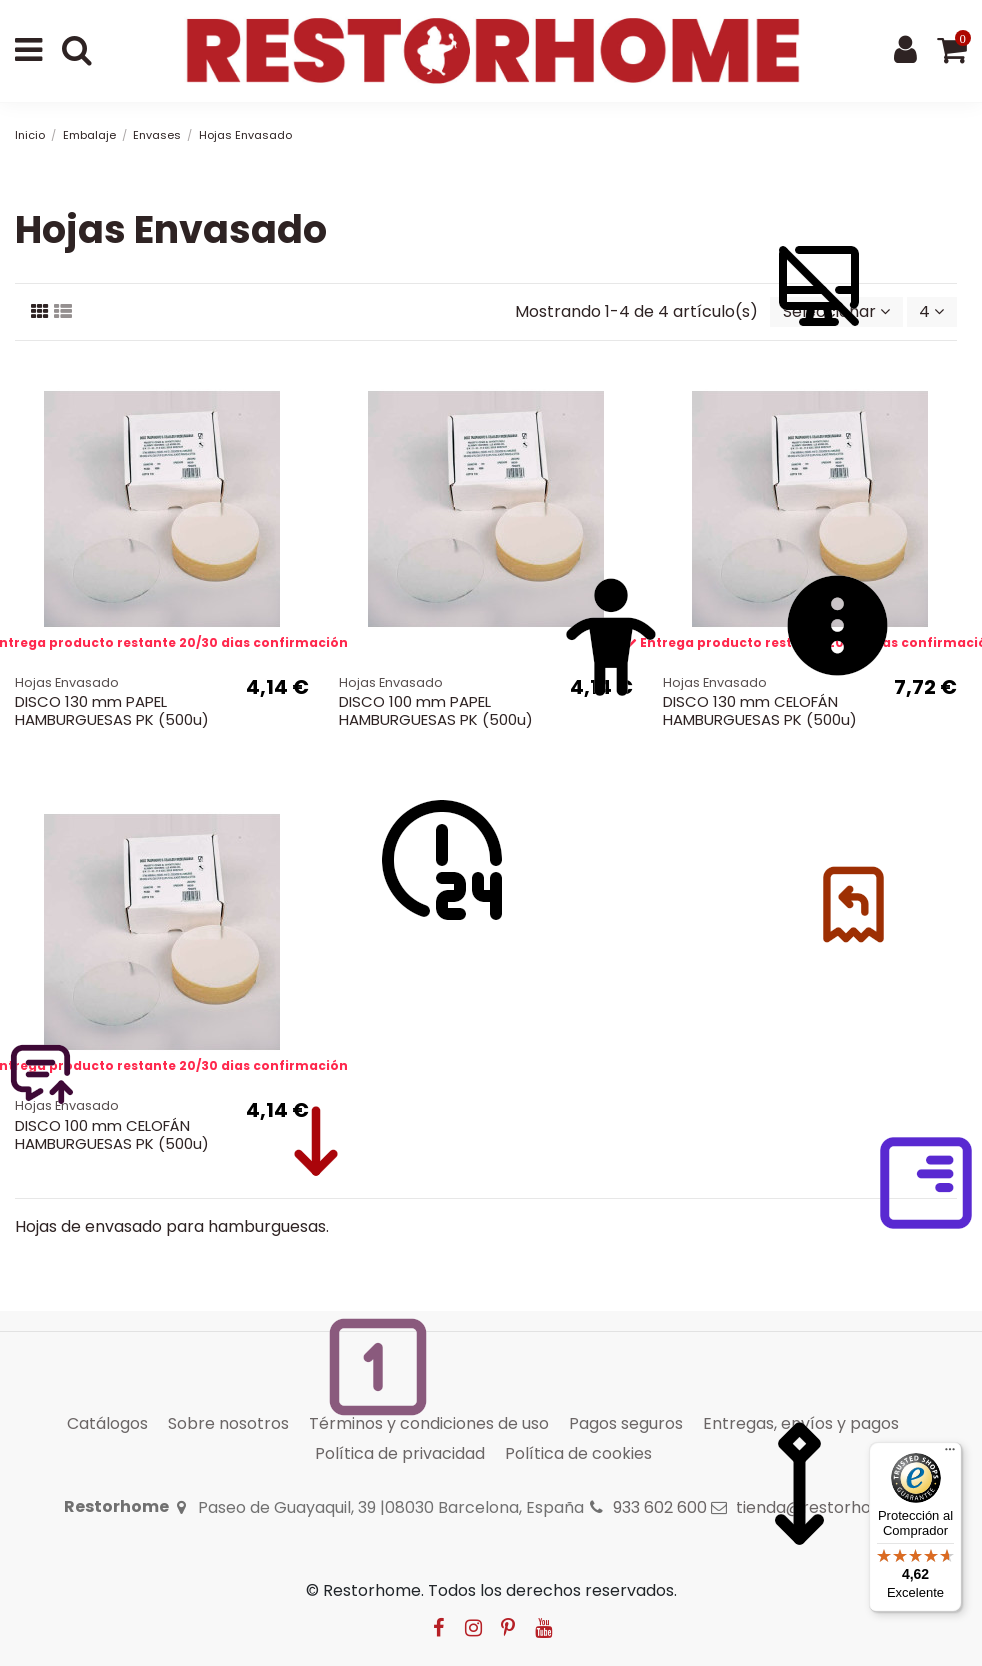 This screenshot has width=982, height=1666. What do you see at coordinates (799, 1483) in the screenshot?
I see `move item down in a list or sequence` at bounding box center [799, 1483].